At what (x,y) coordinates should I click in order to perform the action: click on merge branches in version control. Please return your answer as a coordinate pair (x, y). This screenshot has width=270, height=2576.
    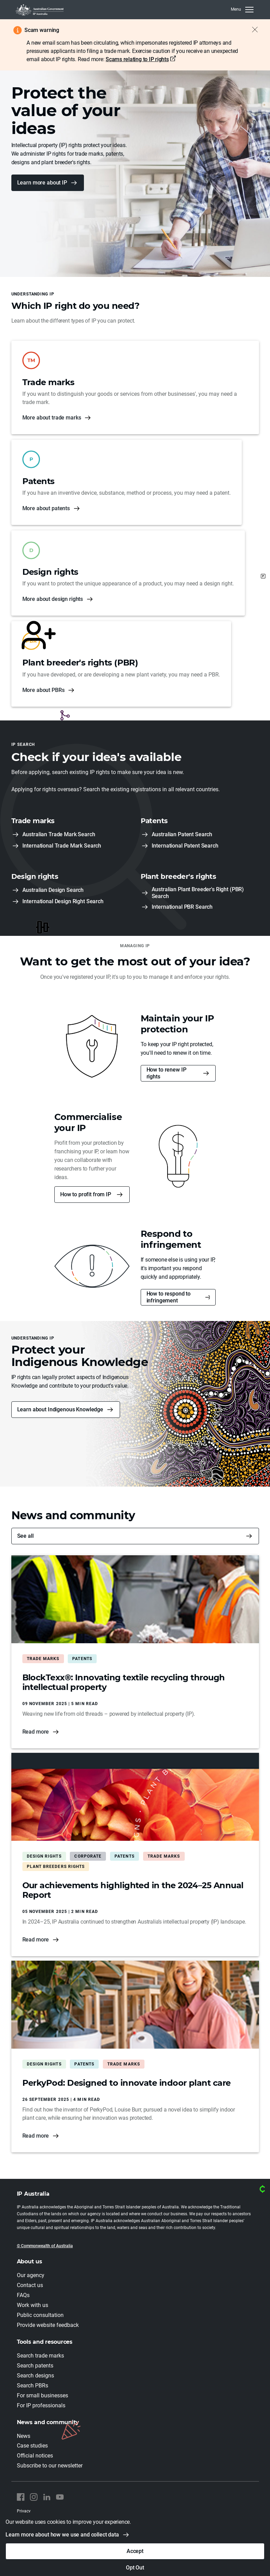
    Looking at the image, I should click on (64, 715).